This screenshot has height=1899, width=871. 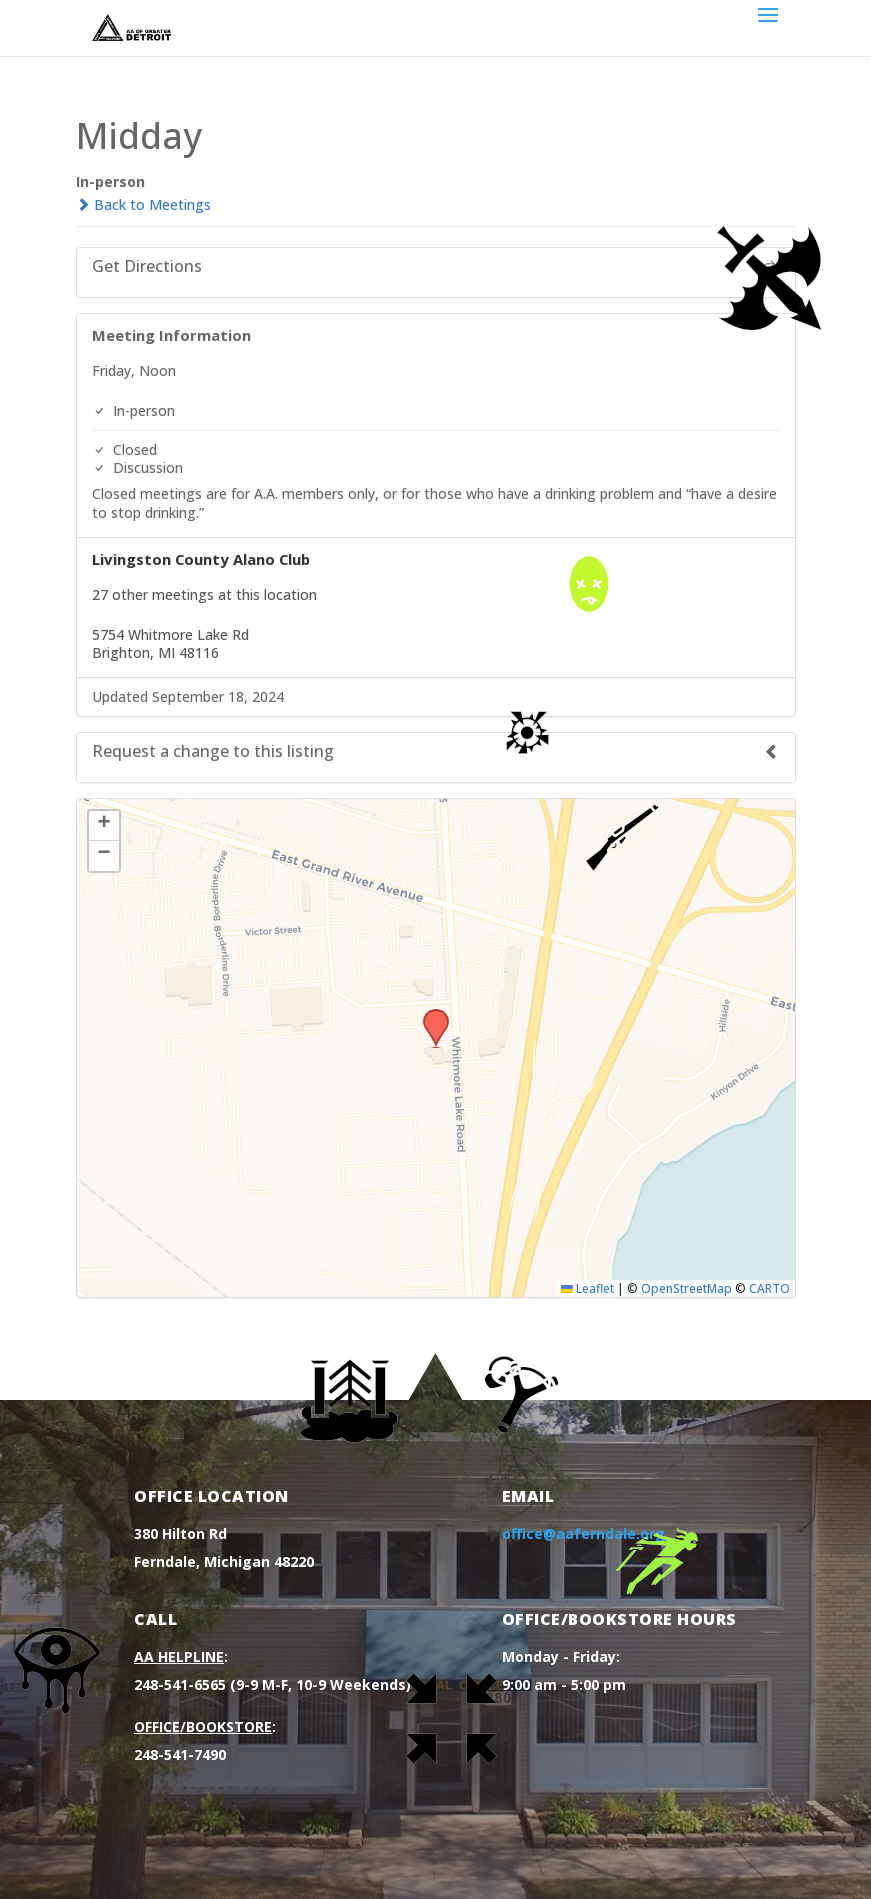 I want to click on indicates a speed or agility-based game mode, so click(x=656, y=1561).